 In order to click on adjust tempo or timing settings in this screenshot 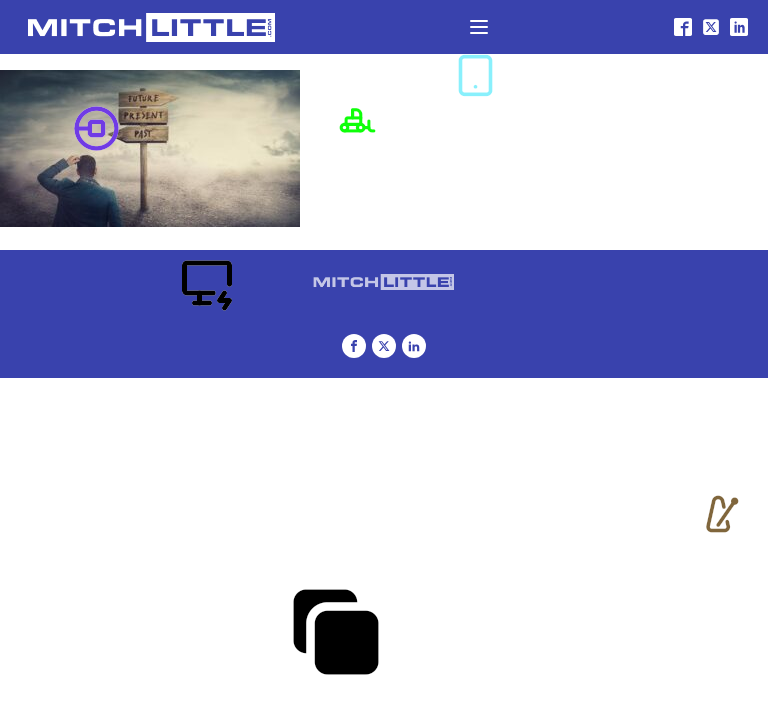, I will do `click(720, 514)`.